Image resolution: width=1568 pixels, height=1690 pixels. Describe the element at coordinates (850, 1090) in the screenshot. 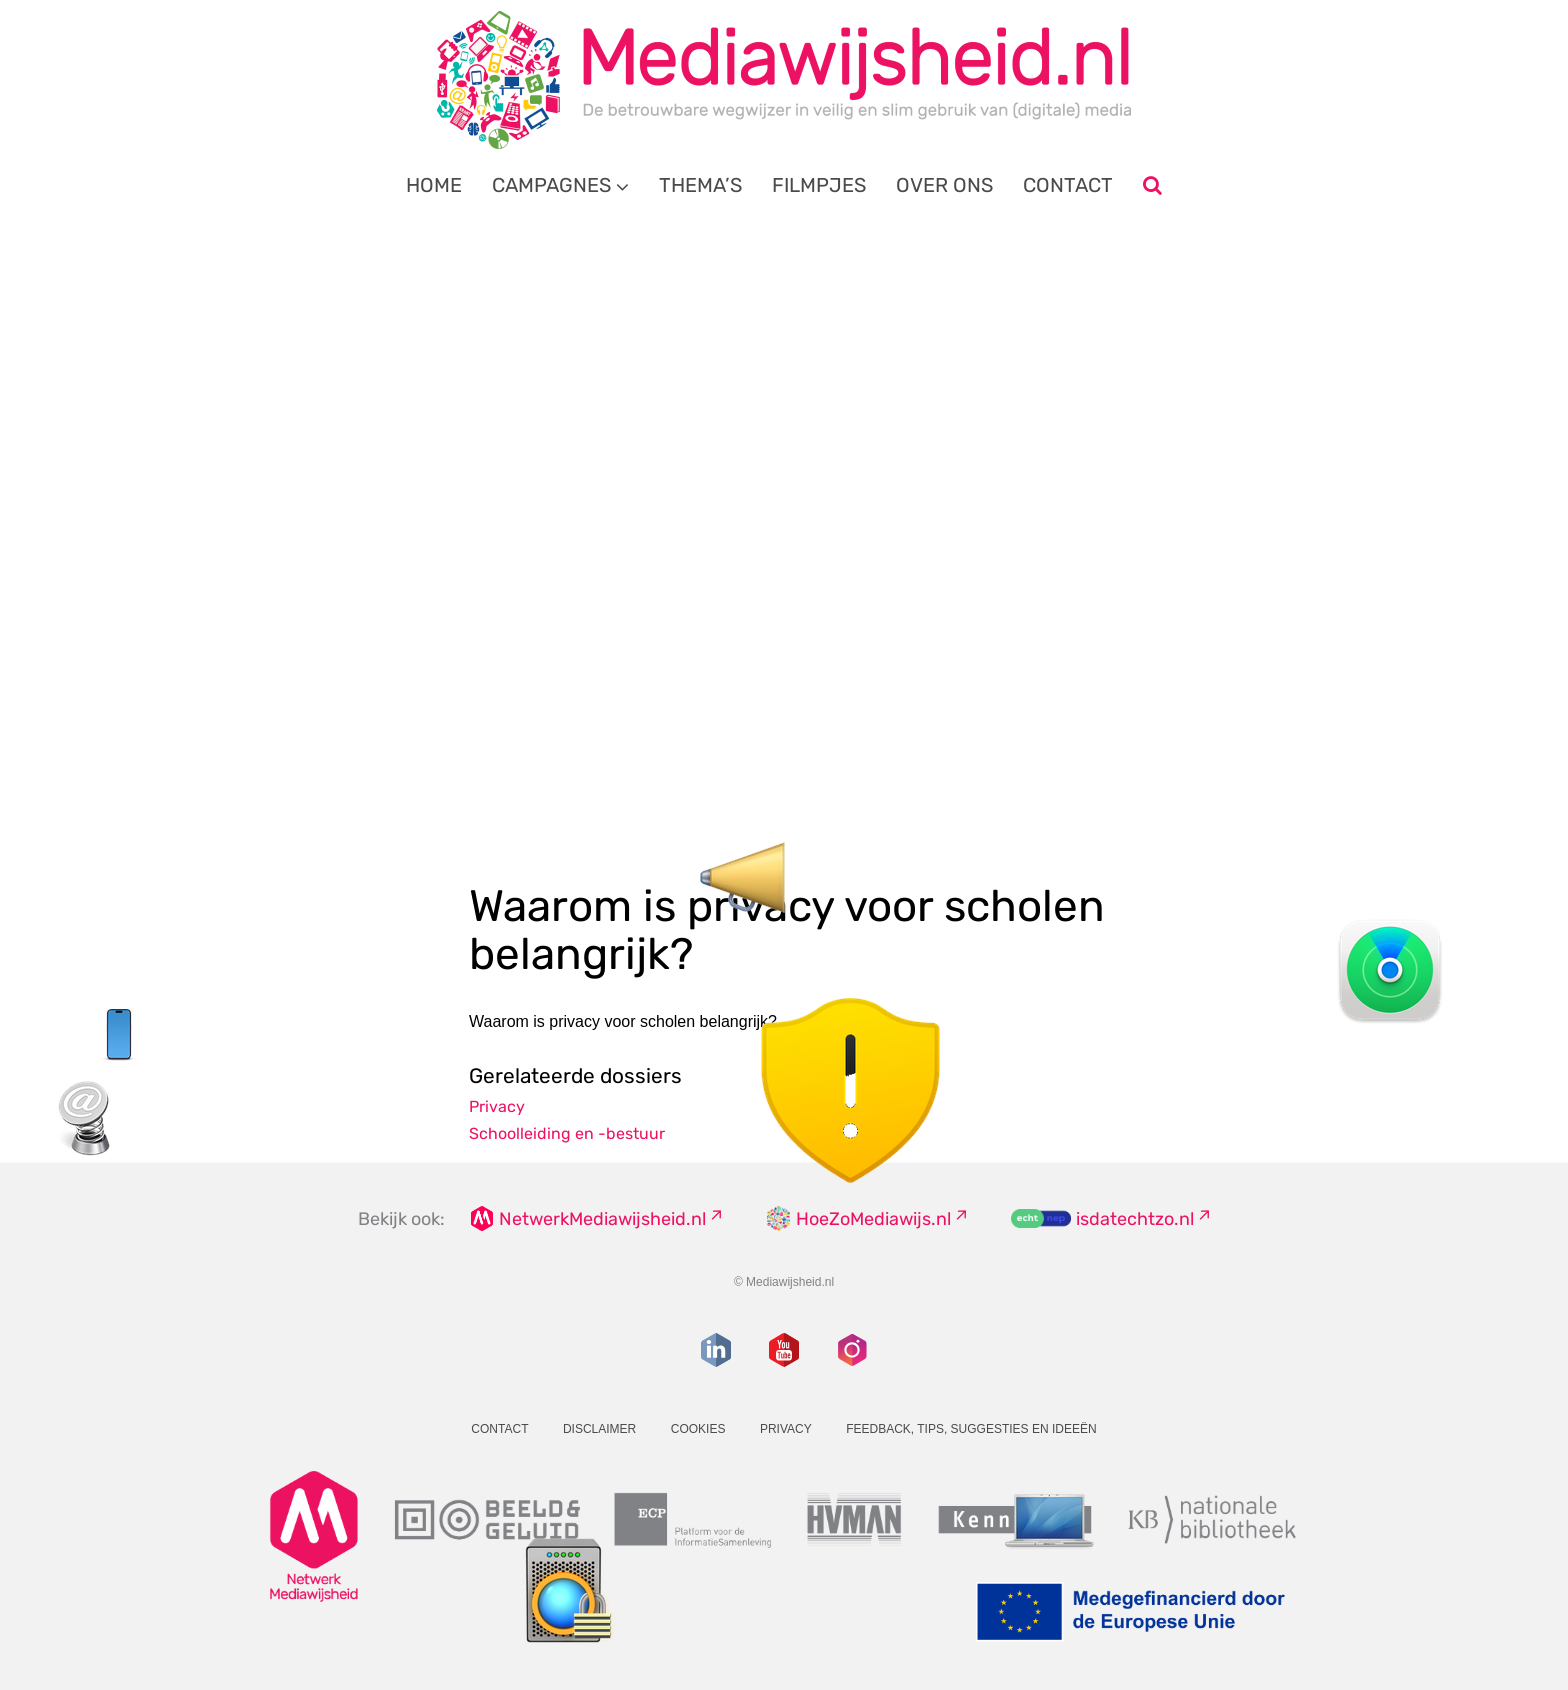

I see `indicates a security warning or alert` at that location.